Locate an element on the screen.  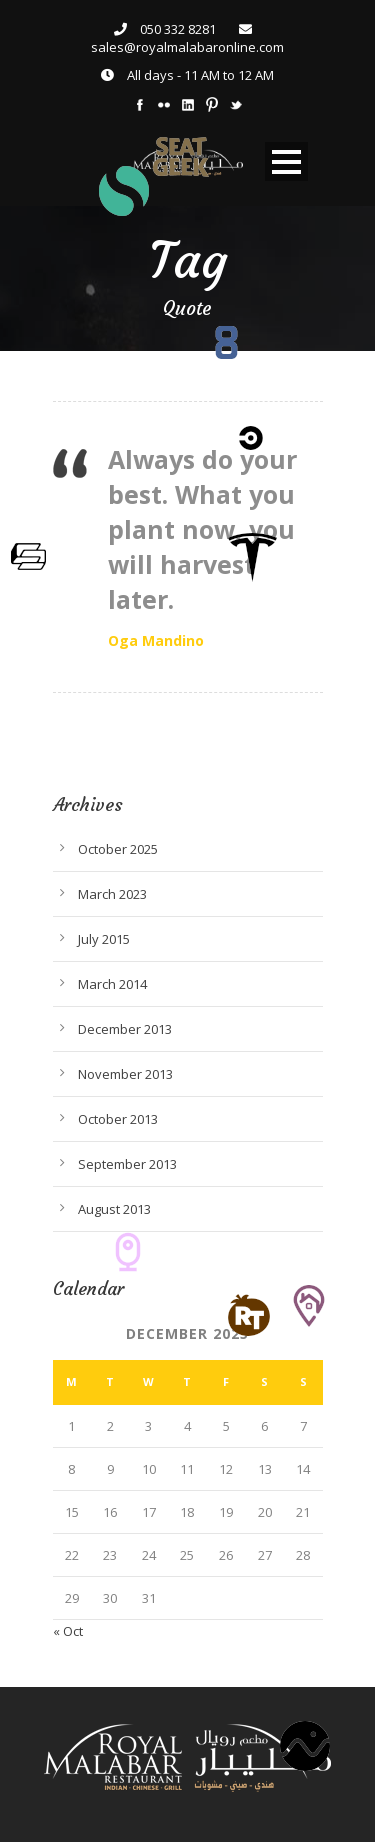
open the Tesla app is located at coordinates (252, 557).